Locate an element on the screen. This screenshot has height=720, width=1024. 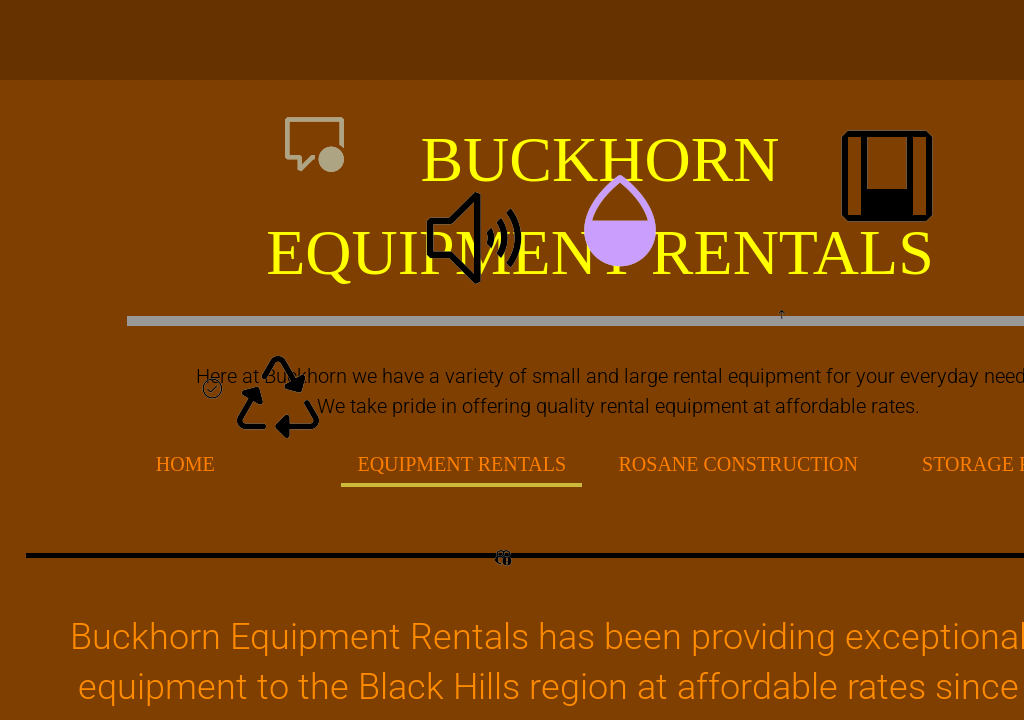
adjust water or liquid fill level is located at coordinates (620, 224).